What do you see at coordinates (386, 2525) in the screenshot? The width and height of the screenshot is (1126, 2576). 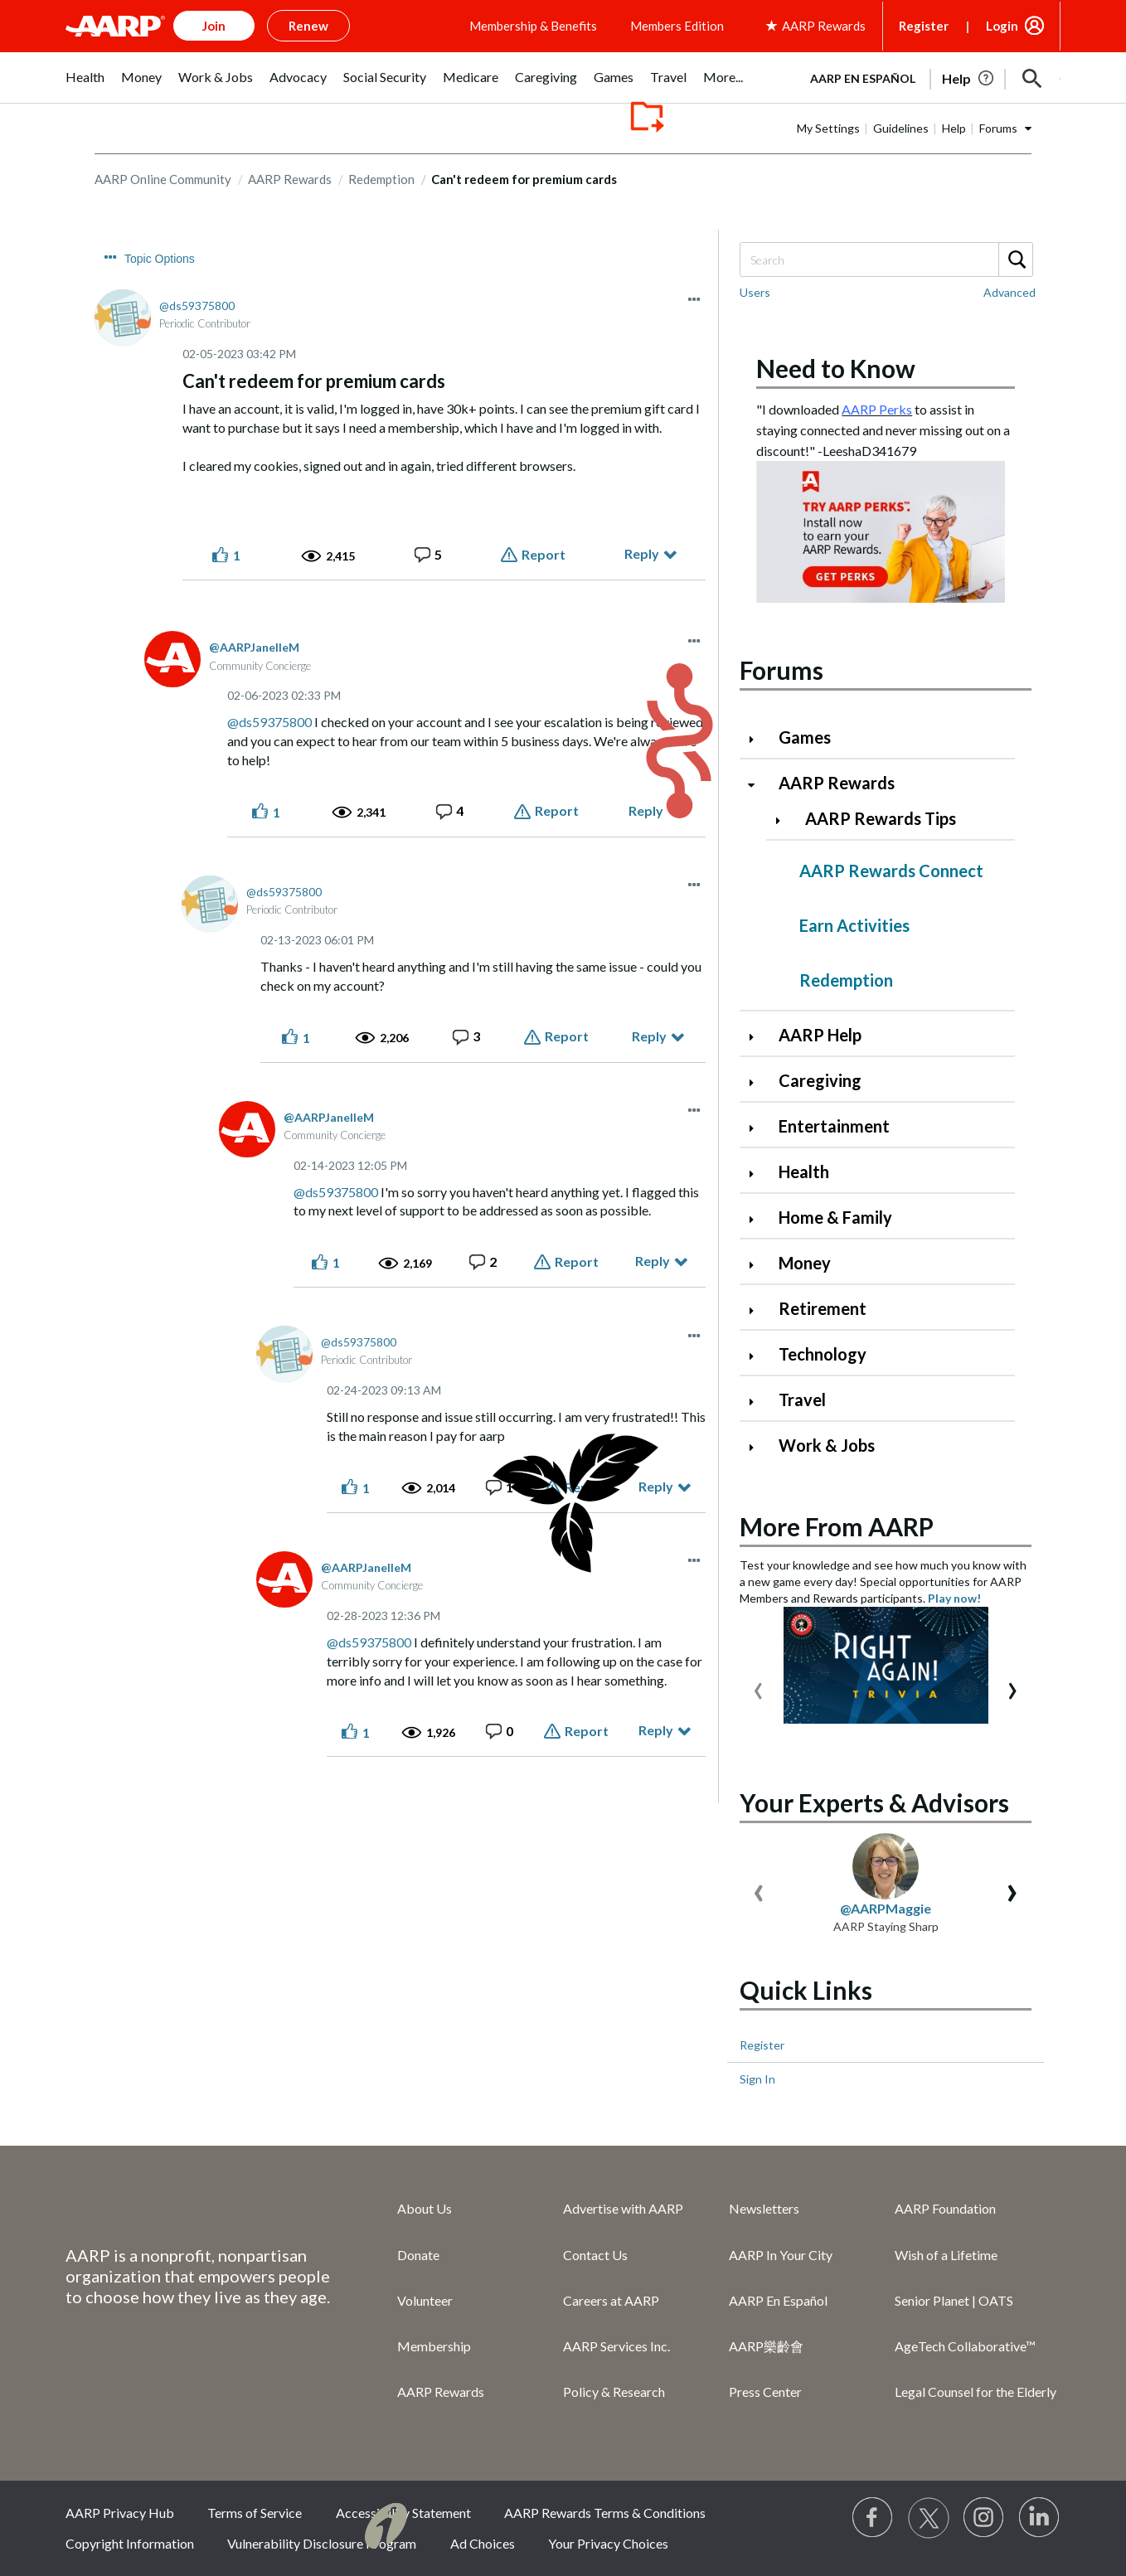 I see `open ICICI Bank app` at bounding box center [386, 2525].